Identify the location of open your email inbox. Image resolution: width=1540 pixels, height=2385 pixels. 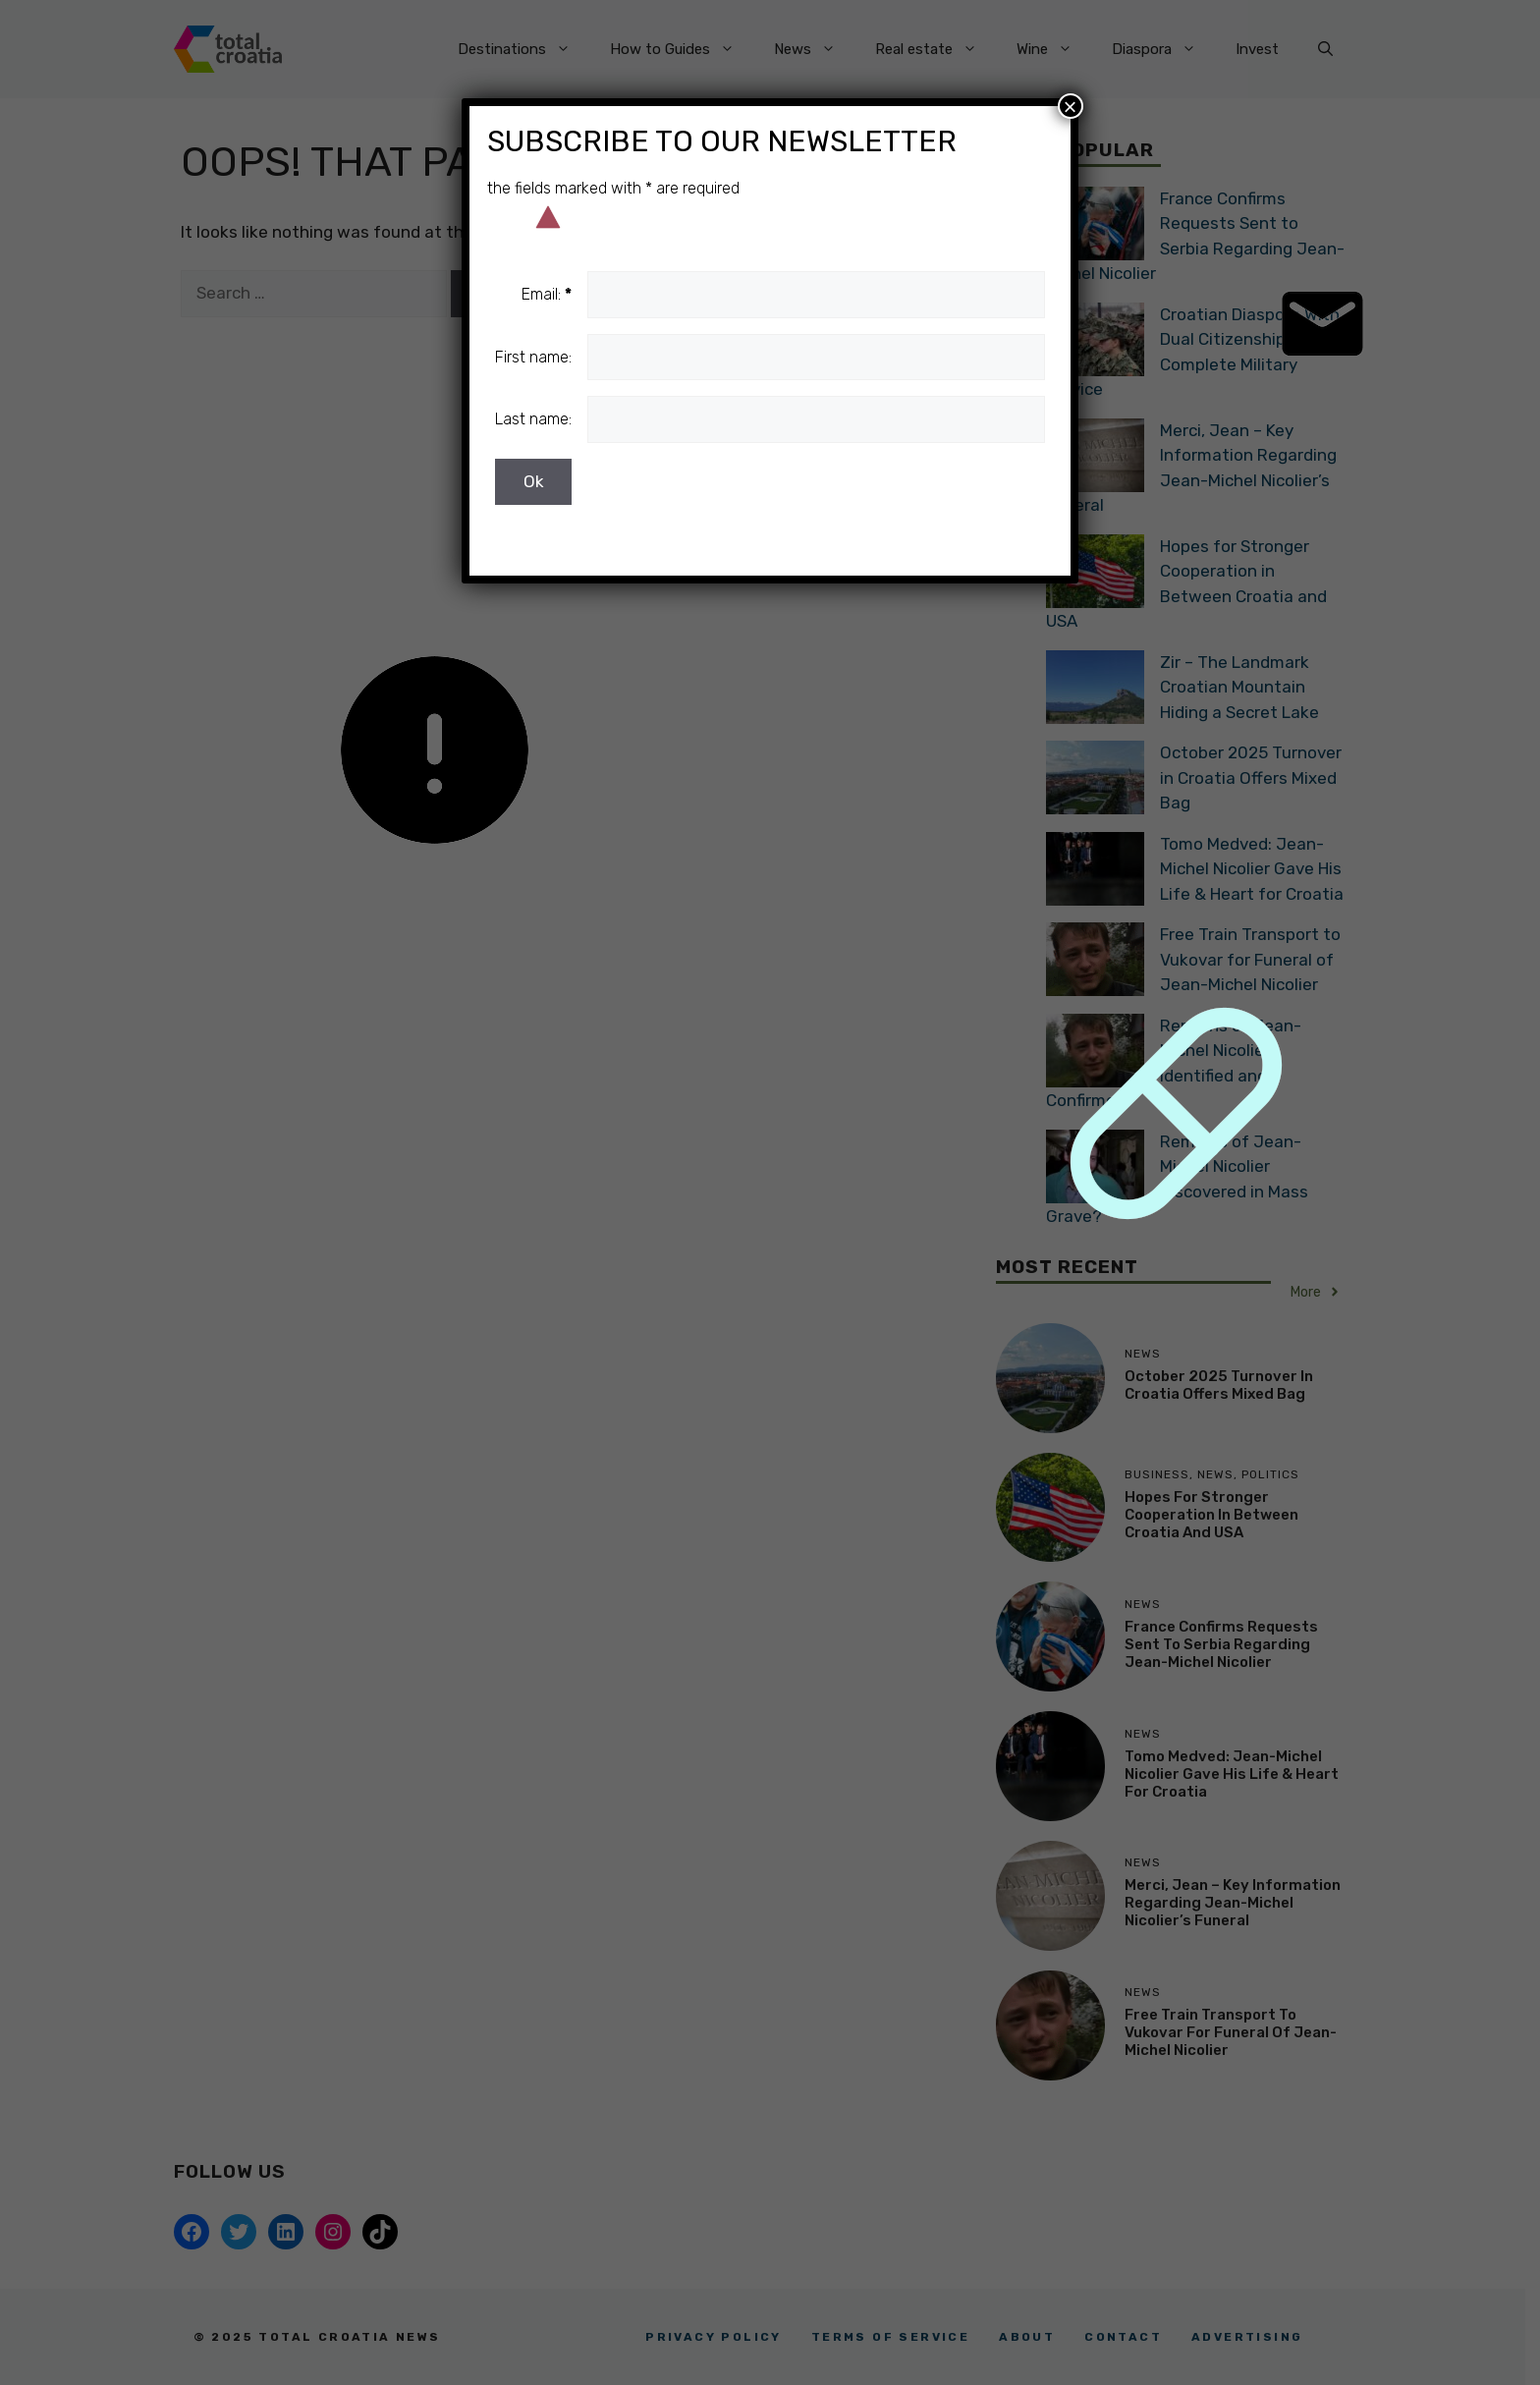
(1322, 323).